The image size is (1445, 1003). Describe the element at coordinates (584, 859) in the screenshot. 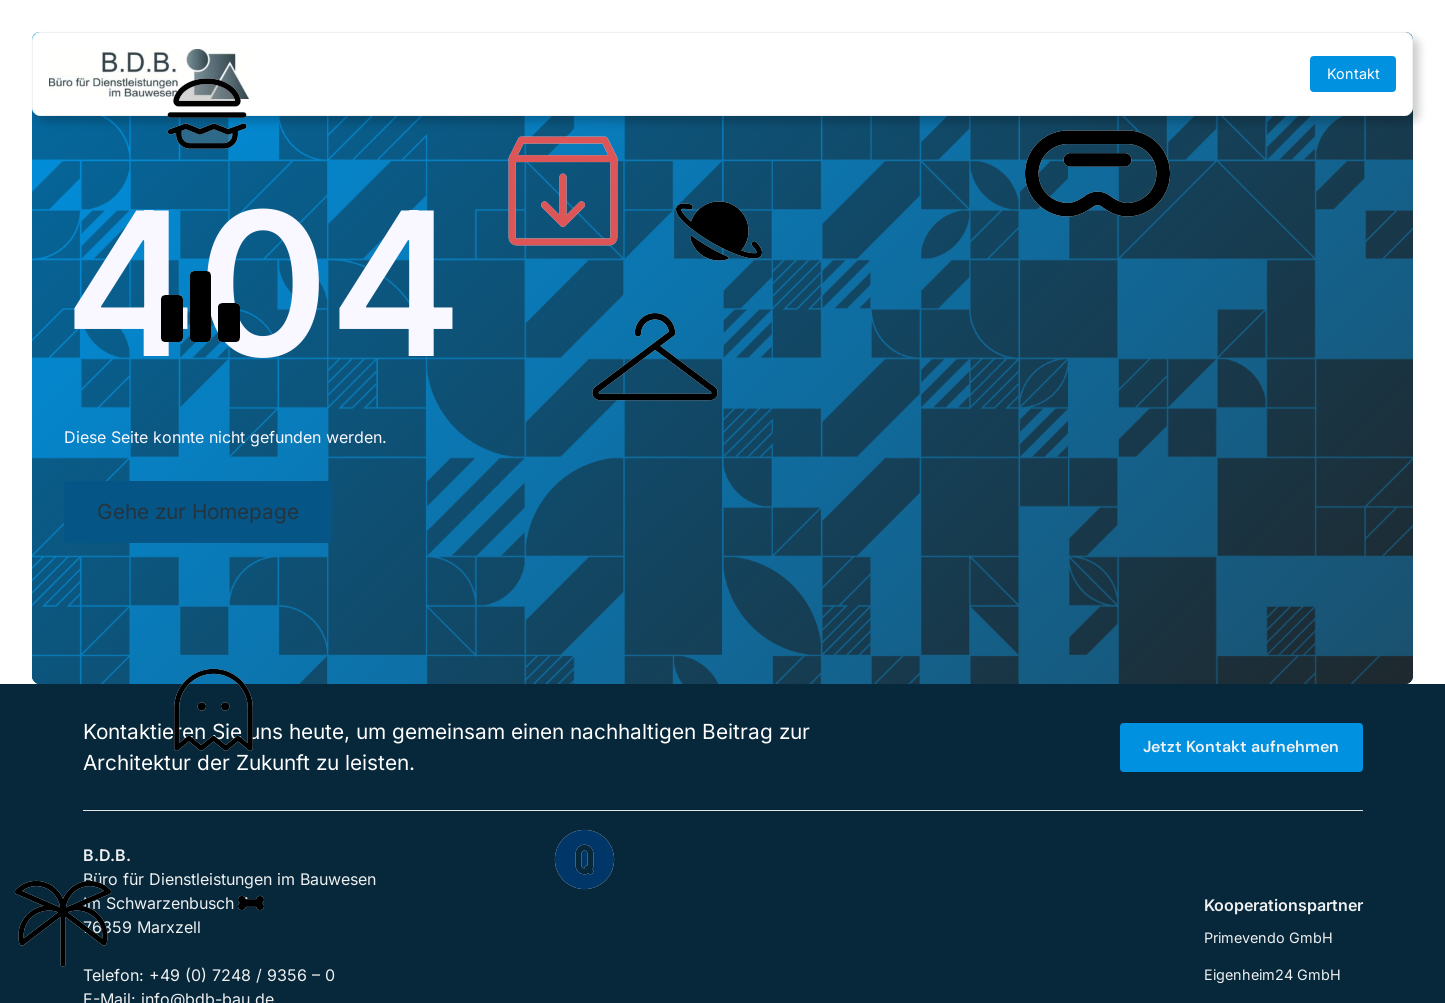

I see `indicates a "Q" category or label` at that location.